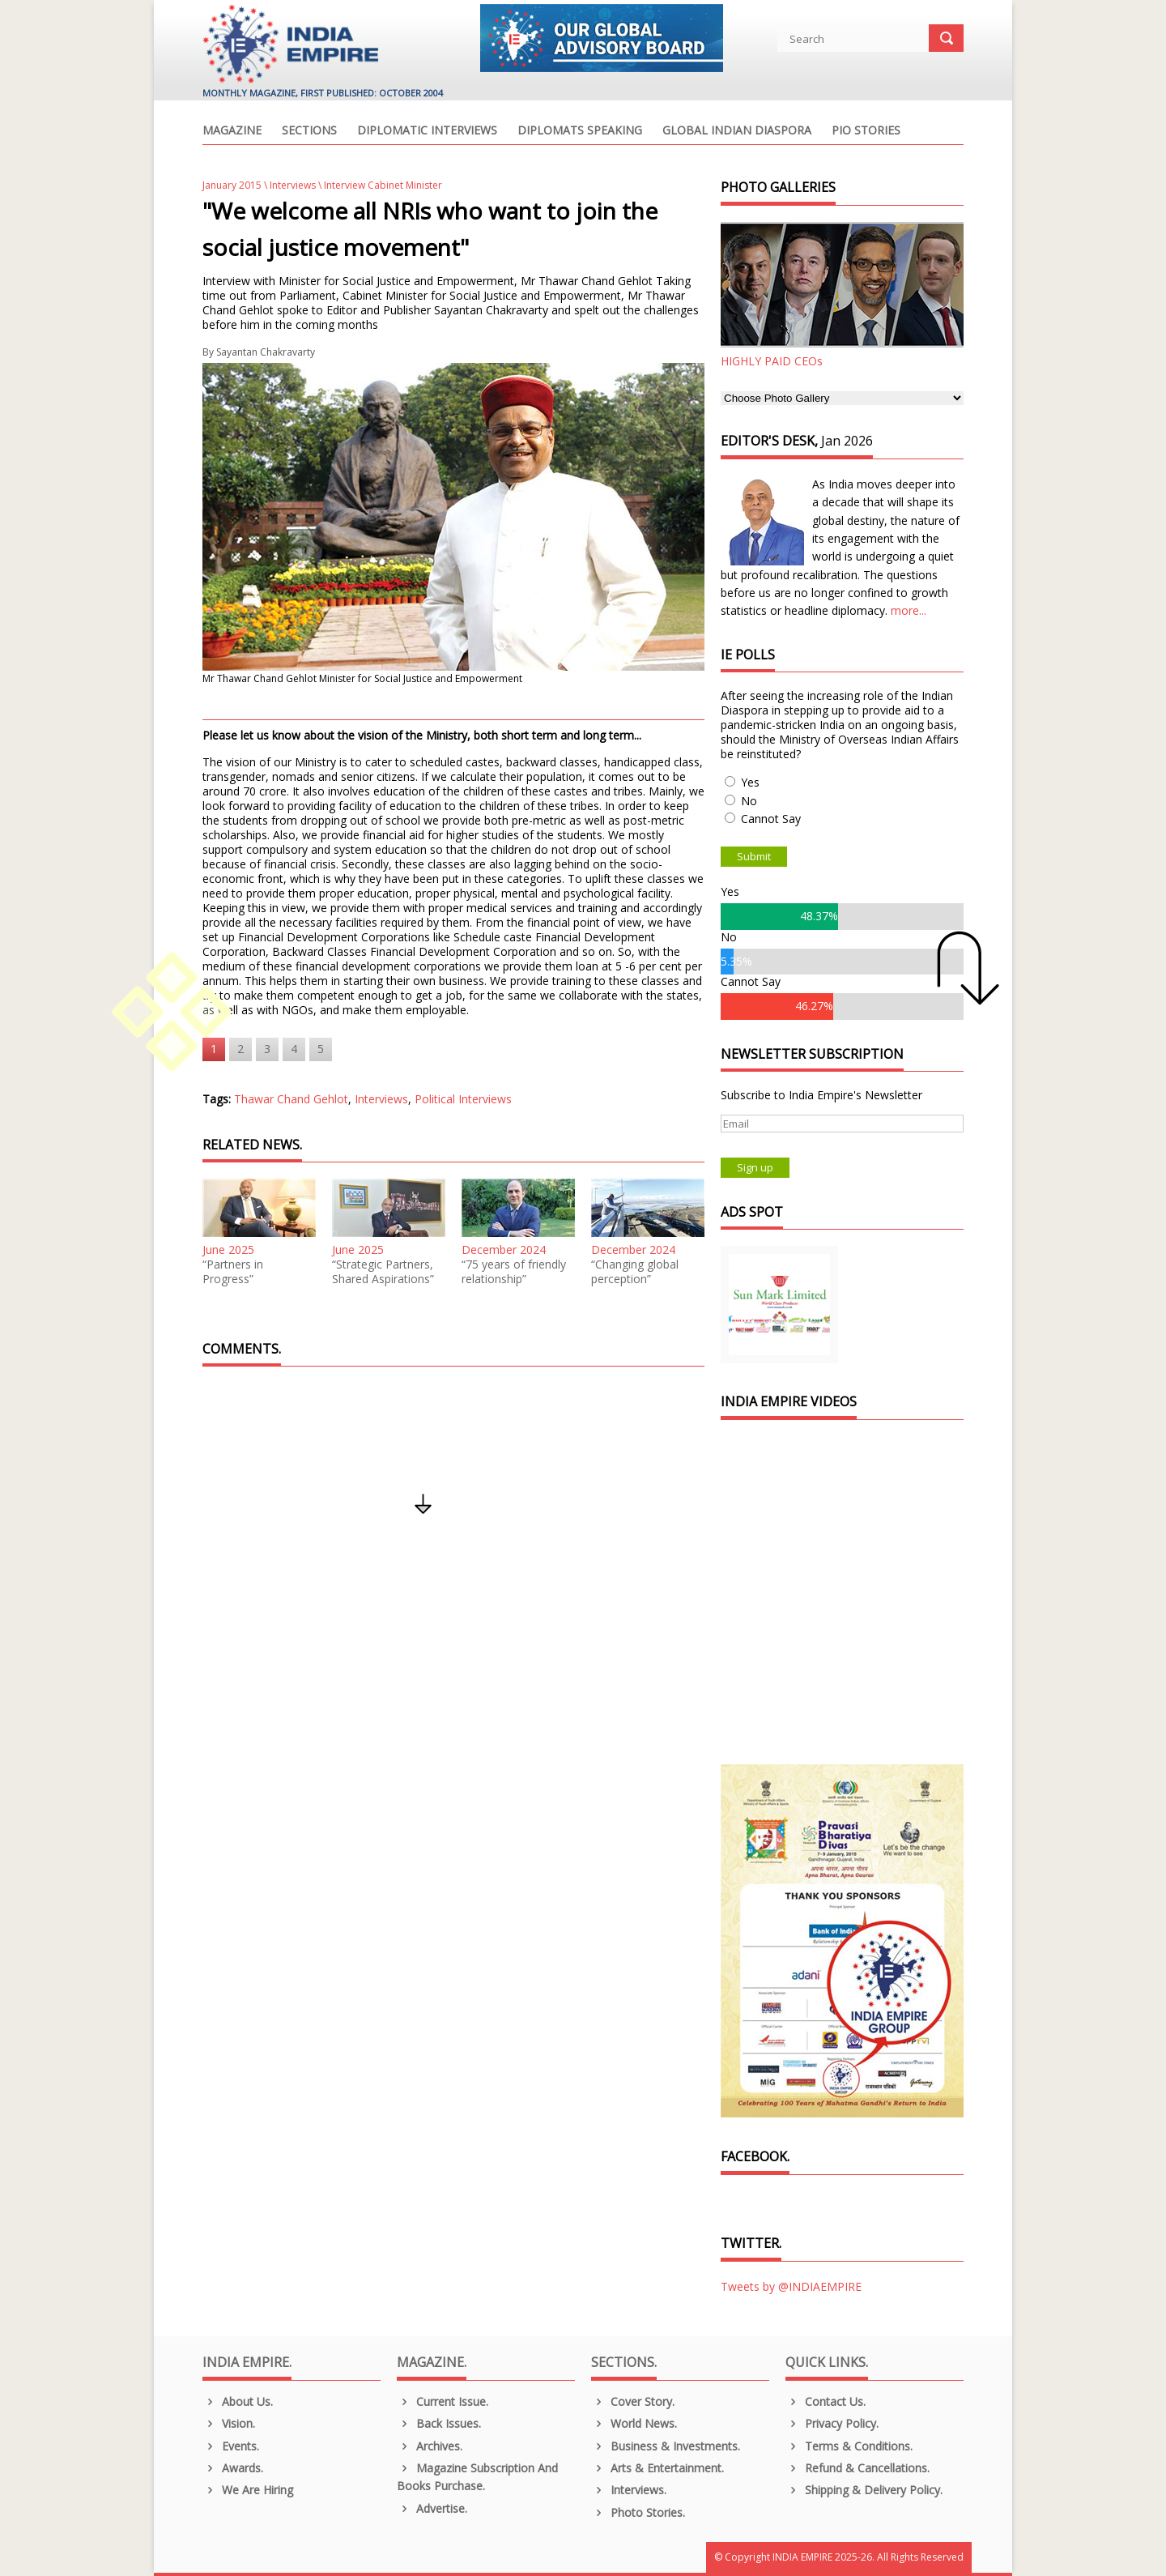 This screenshot has width=1166, height=2576. Describe the element at coordinates (965, 968) in the screenshot. I see `redo or repeat last action` at that location.